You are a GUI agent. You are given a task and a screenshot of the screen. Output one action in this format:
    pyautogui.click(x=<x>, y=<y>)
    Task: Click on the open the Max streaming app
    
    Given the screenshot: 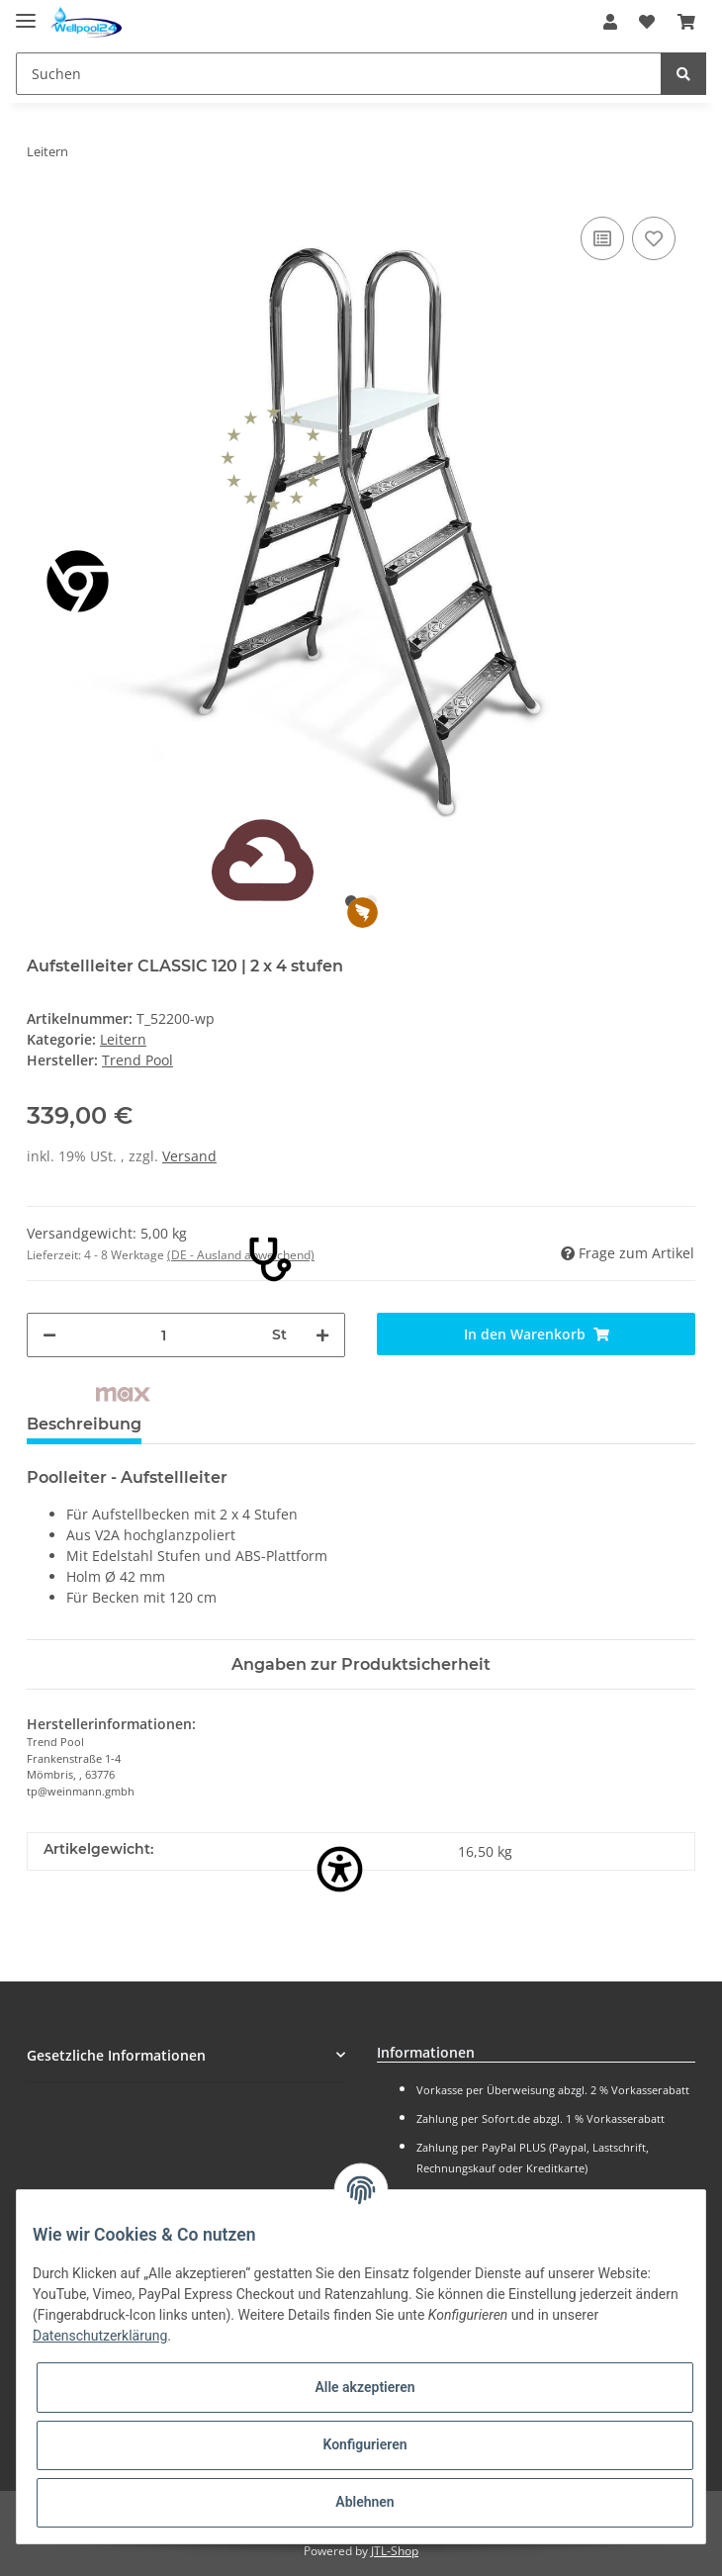 What is the action you would take?
    pyautogui.click(x=123, y=1394)
    